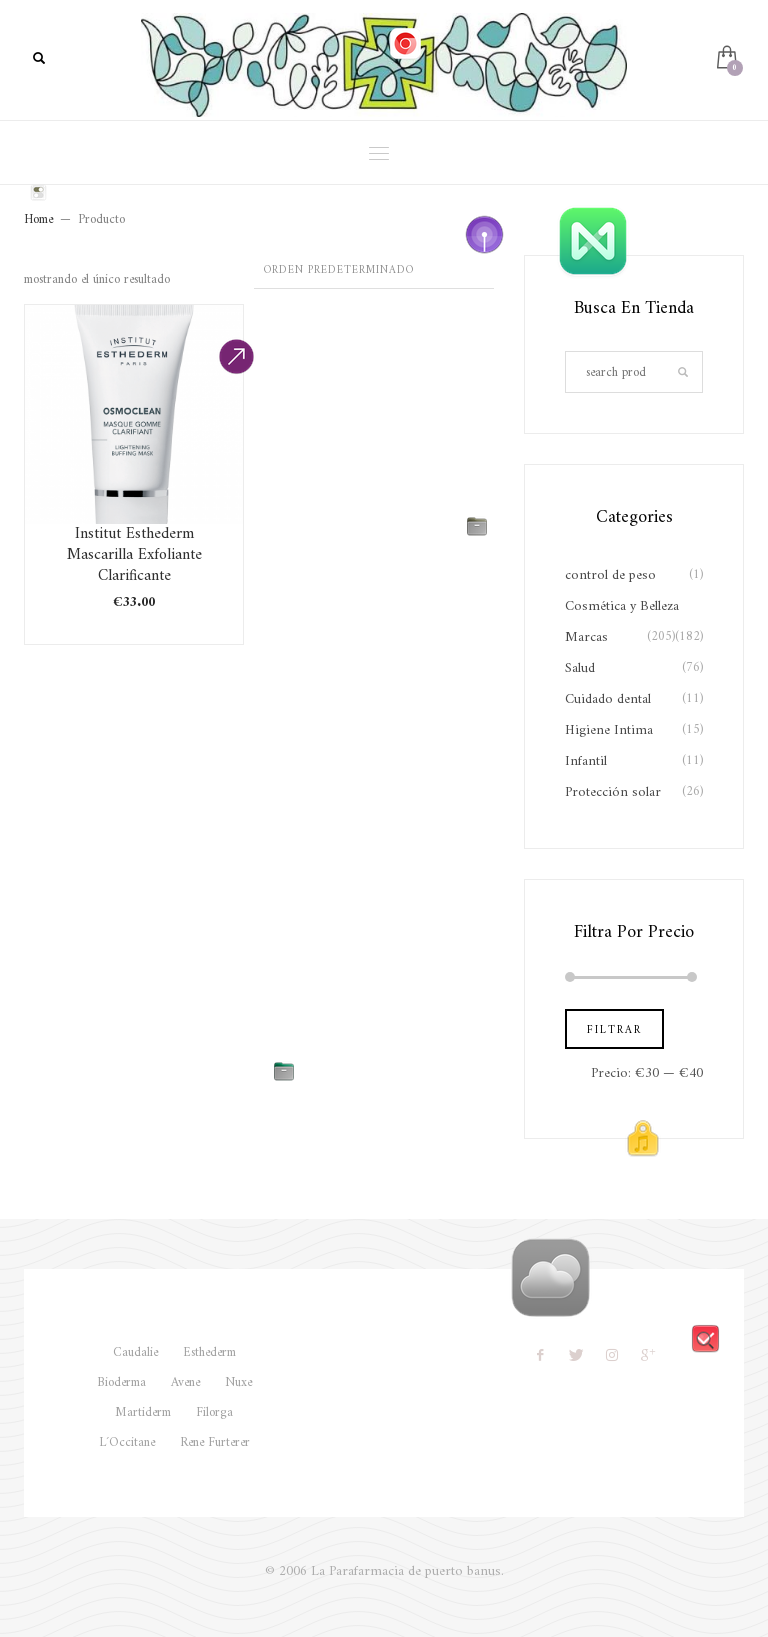 The height and width of the screenshot is (1637, 768). I want to click on open mindmaster mind mapping application, so click(593, 241).